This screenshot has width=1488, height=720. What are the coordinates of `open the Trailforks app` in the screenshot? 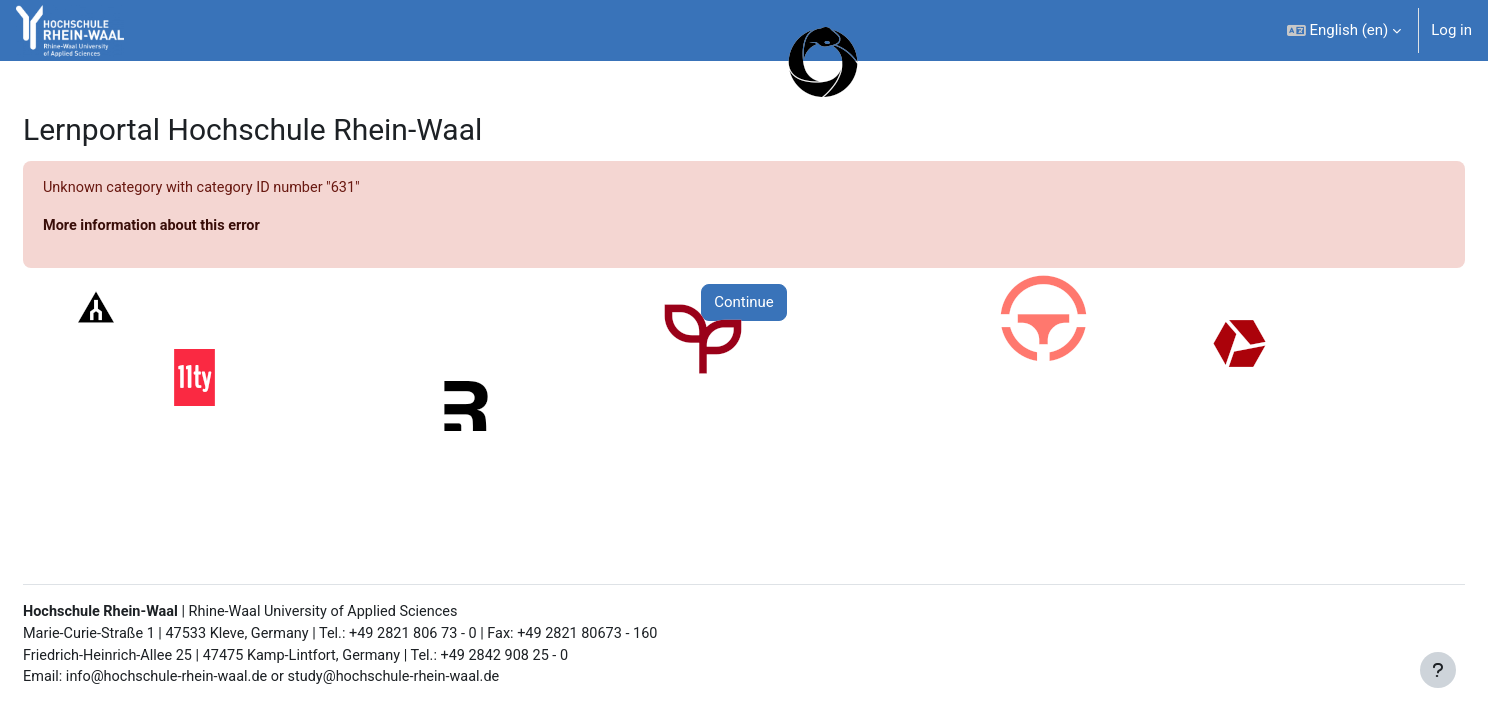 It's located at (96, 307).